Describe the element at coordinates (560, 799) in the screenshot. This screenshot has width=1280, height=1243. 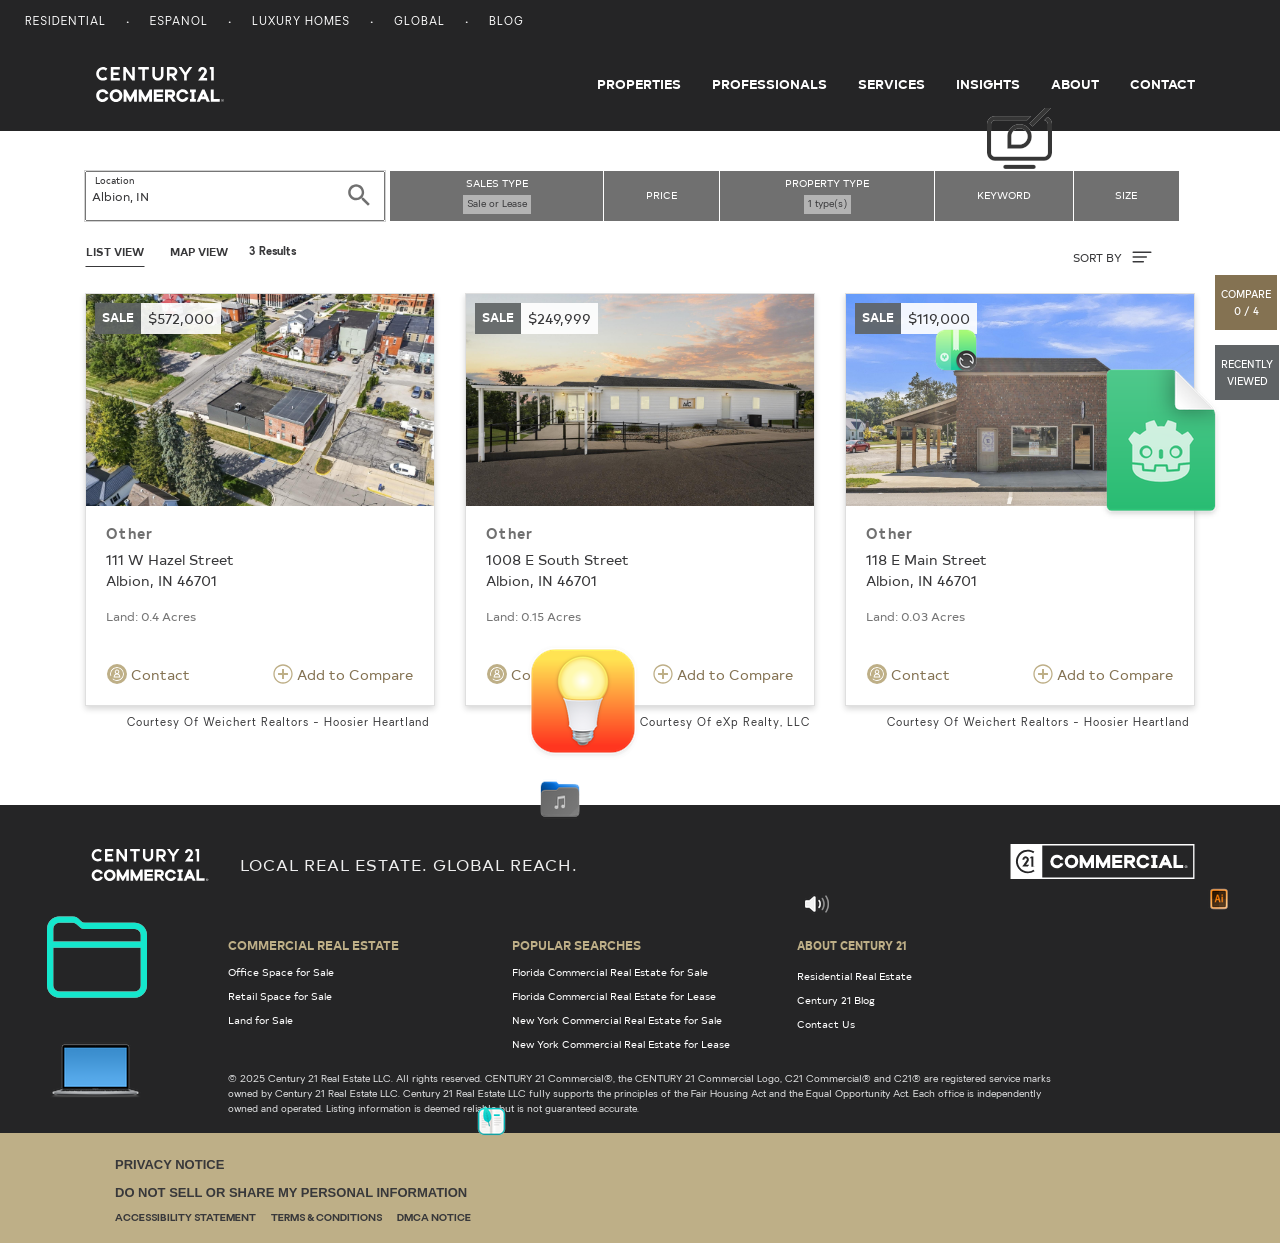
I see `open your music folder` at that location.